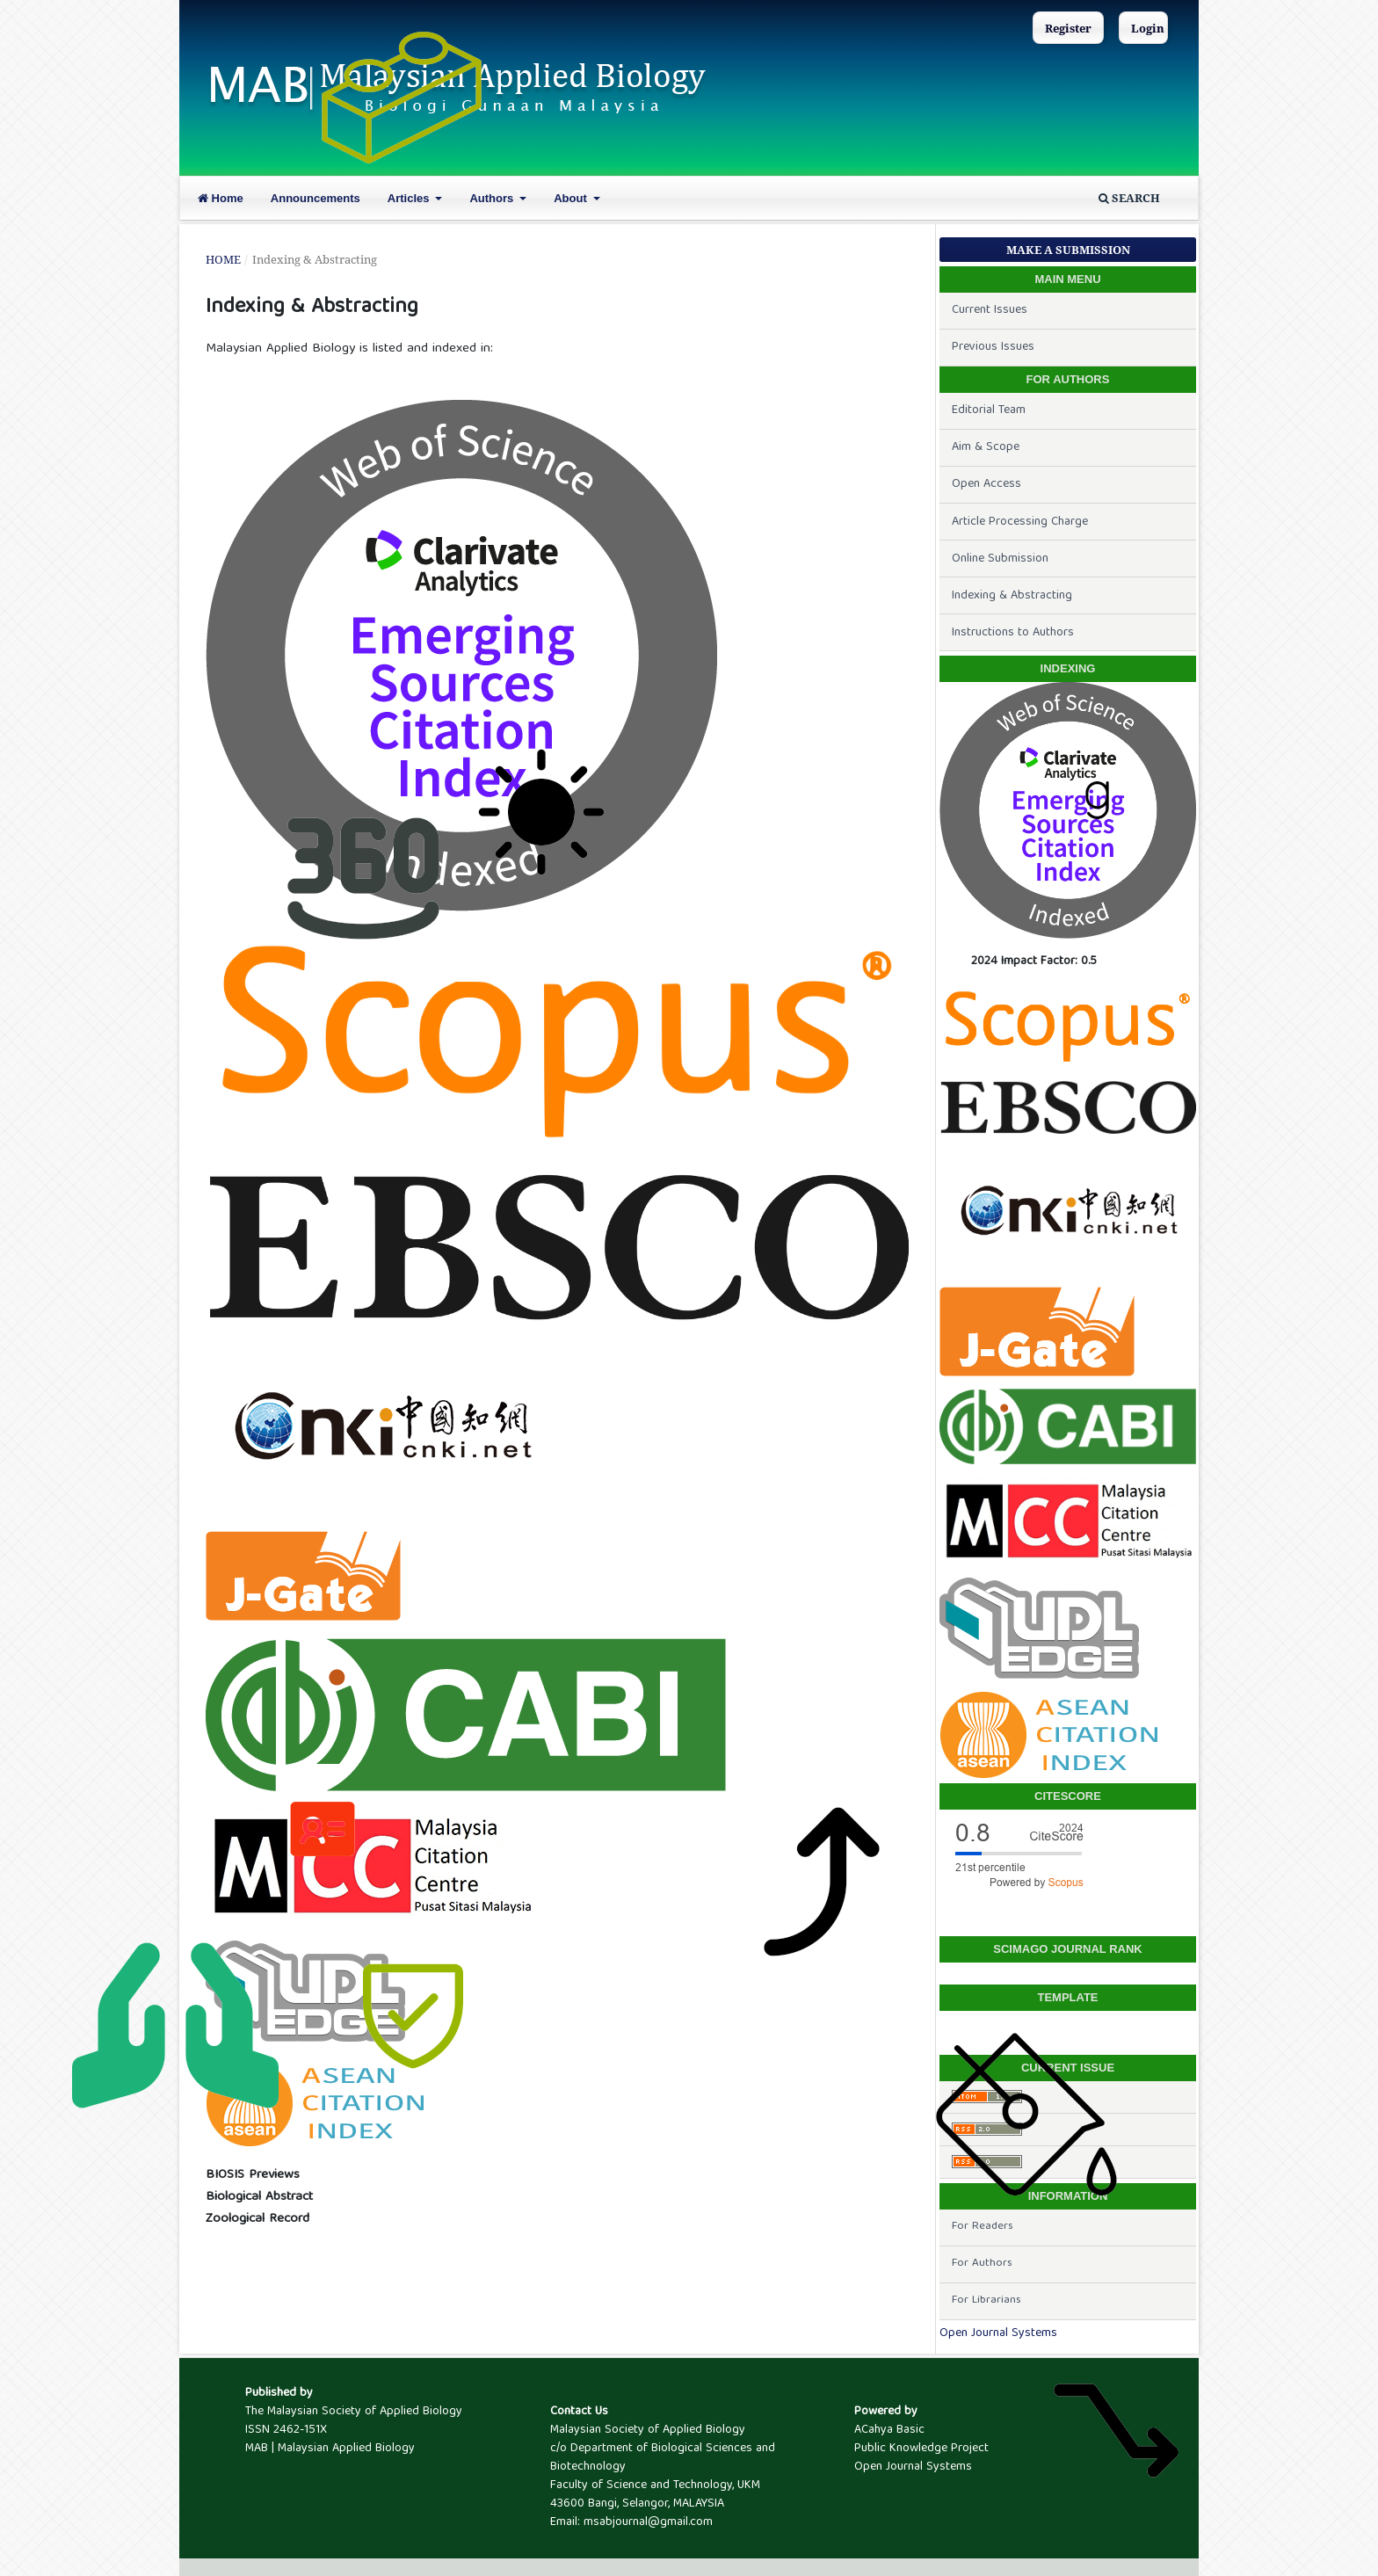 This screenshot has height=2576, width=1378. Describe the element at coordinates (822, 1882) in the screenshot. I see `redirect or reroute upward` at that location.